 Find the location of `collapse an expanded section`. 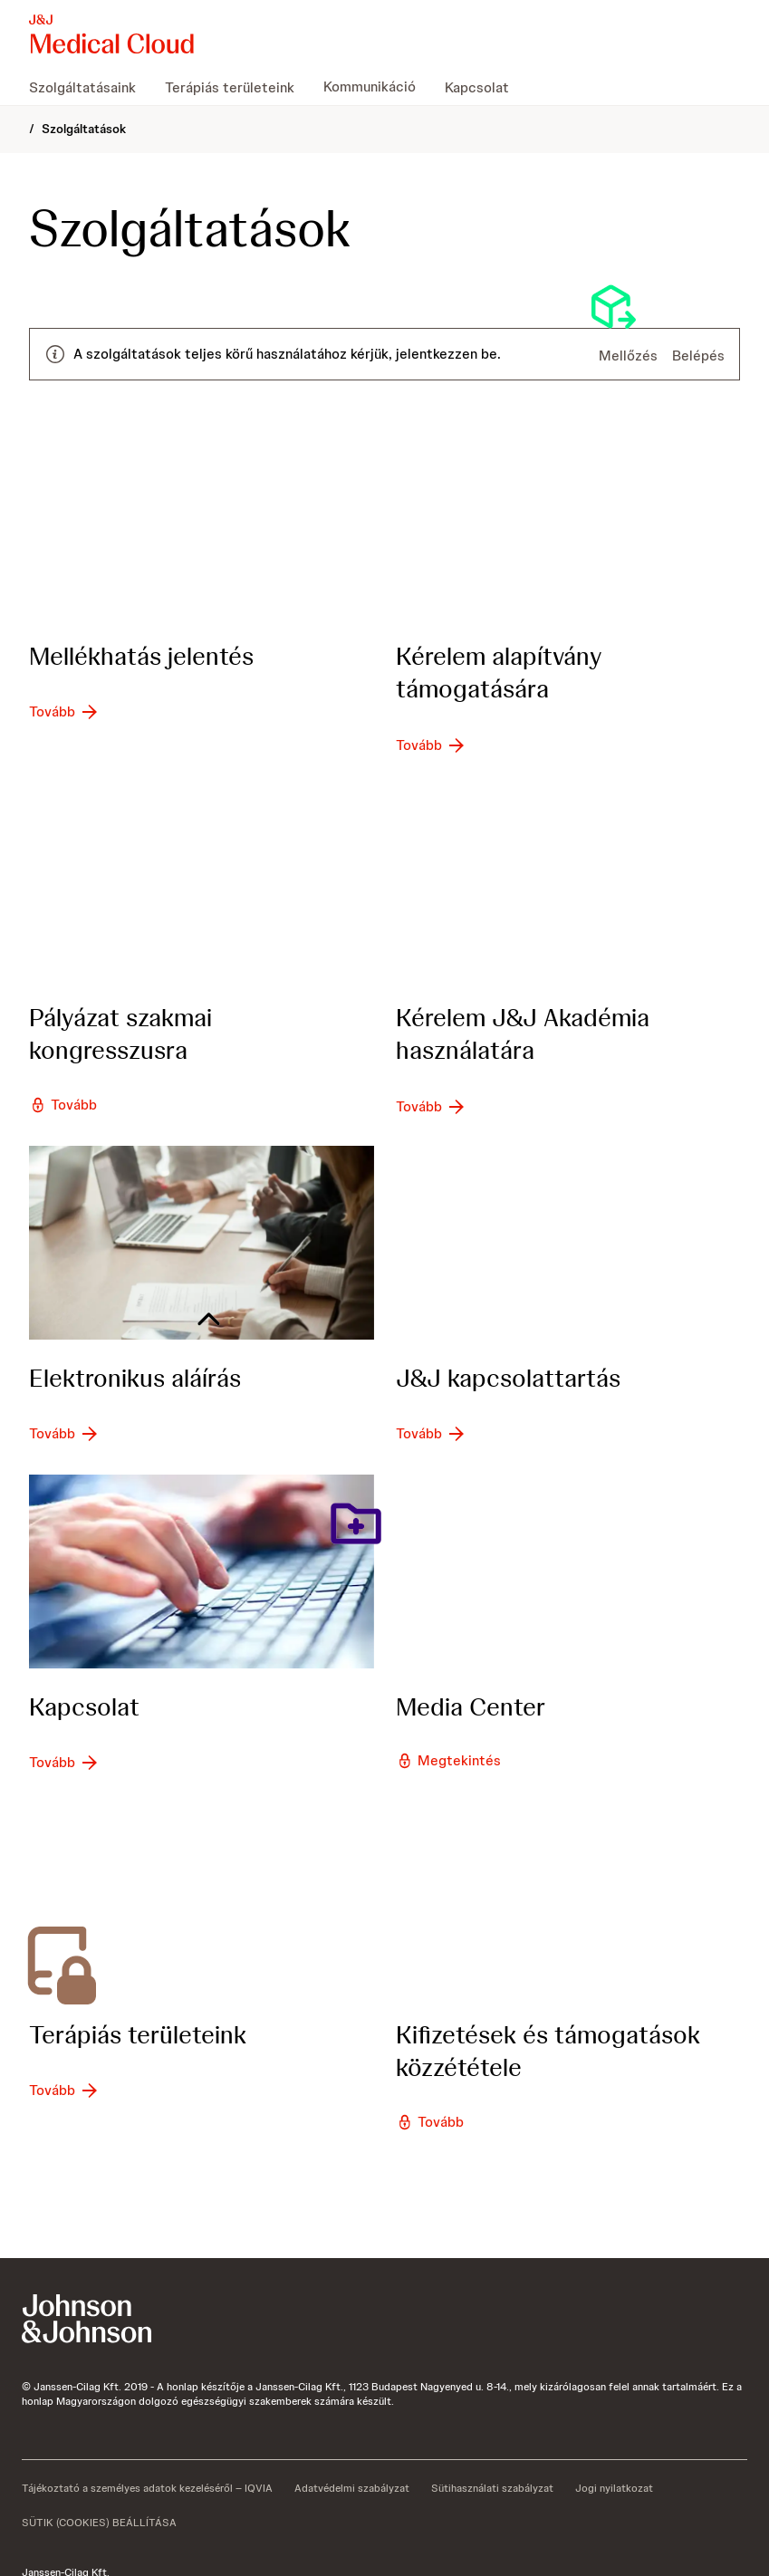

collapse an expanded section is located at coordinates (208, 1319).